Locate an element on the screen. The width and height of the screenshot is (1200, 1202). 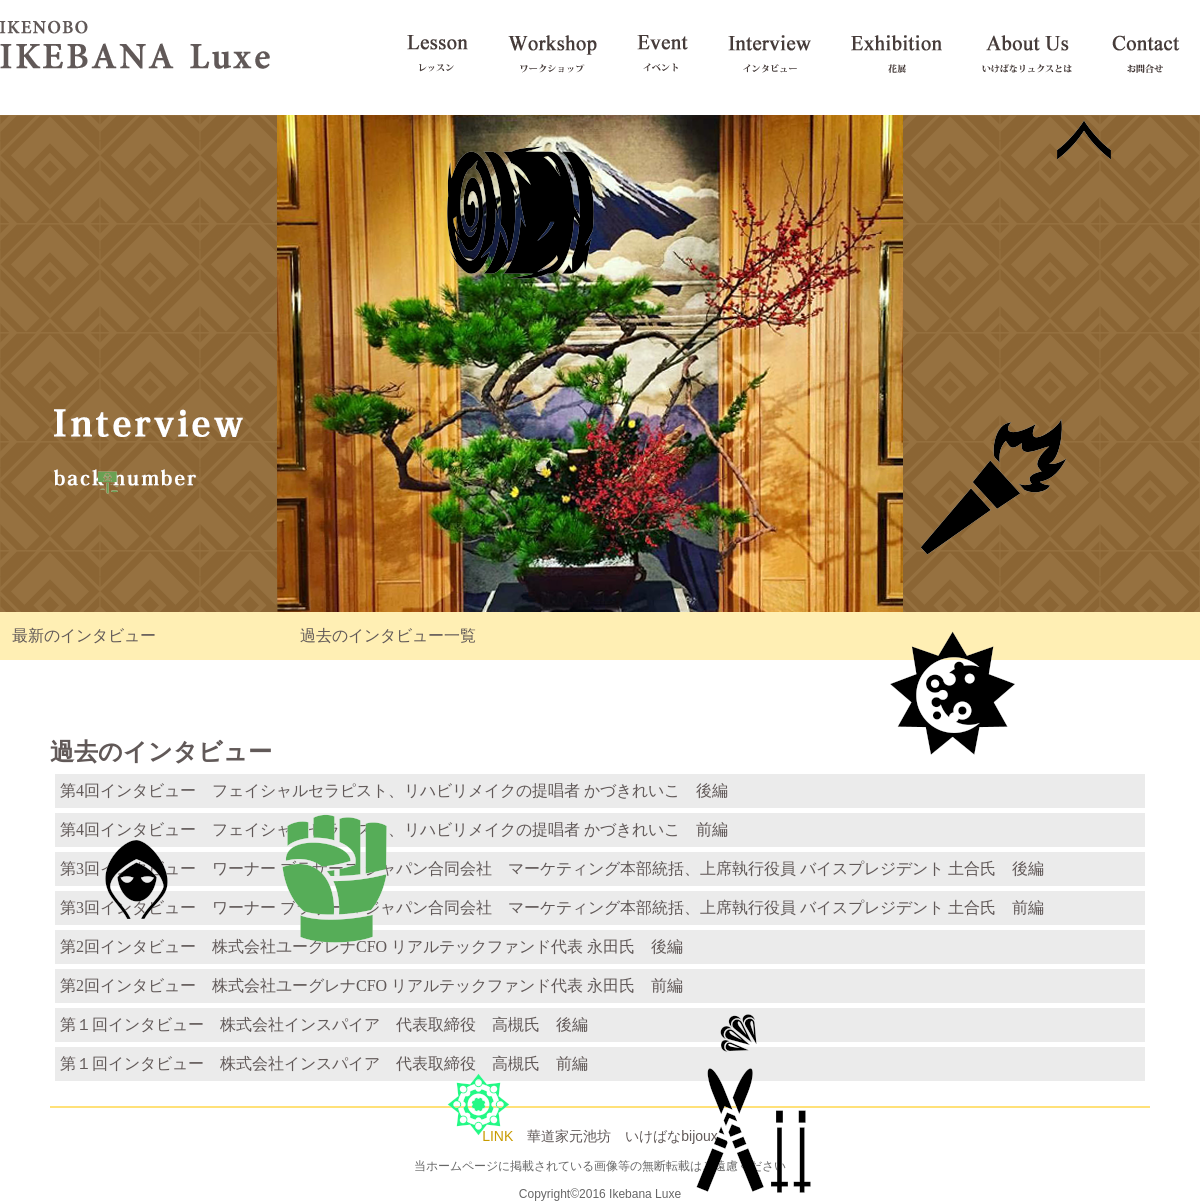
select rogue or stealth character class is located at coordinates (136, 879).